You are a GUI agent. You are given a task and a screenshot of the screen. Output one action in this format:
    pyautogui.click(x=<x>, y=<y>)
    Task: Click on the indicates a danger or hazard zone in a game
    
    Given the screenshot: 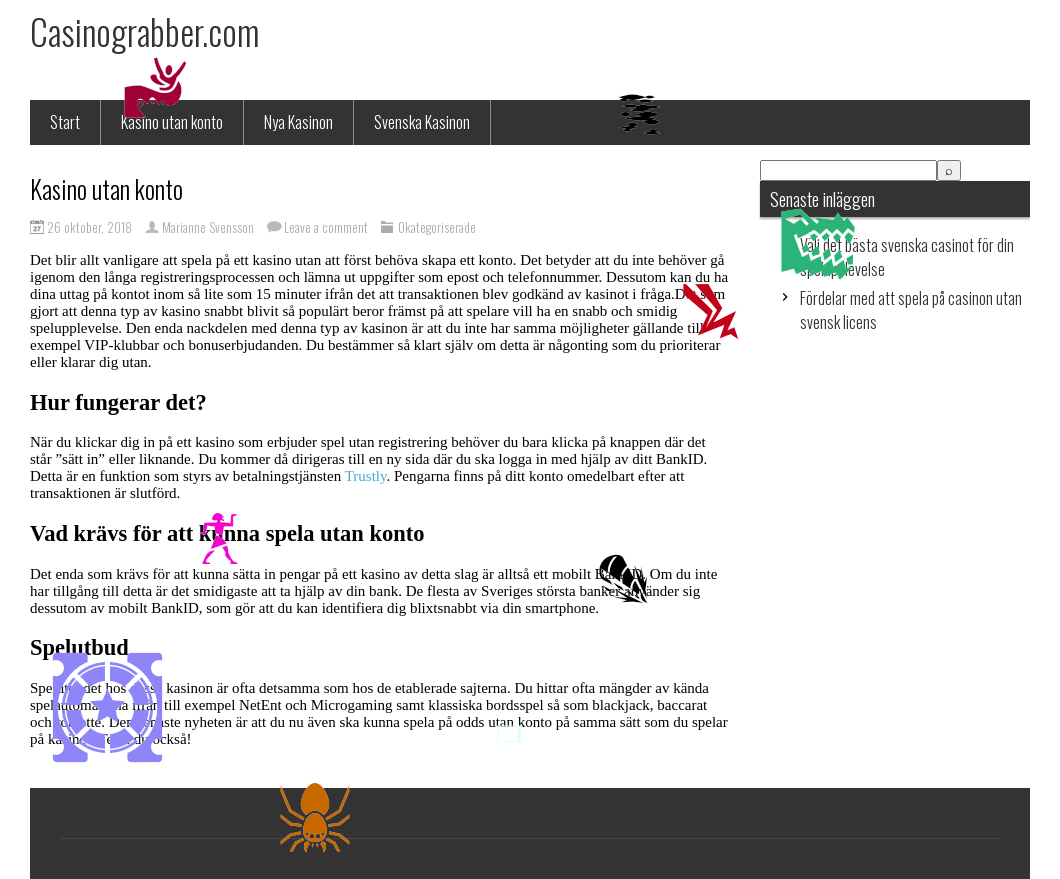 What is the action you would take?
    pyautogui.click(x=817, y=244)
    